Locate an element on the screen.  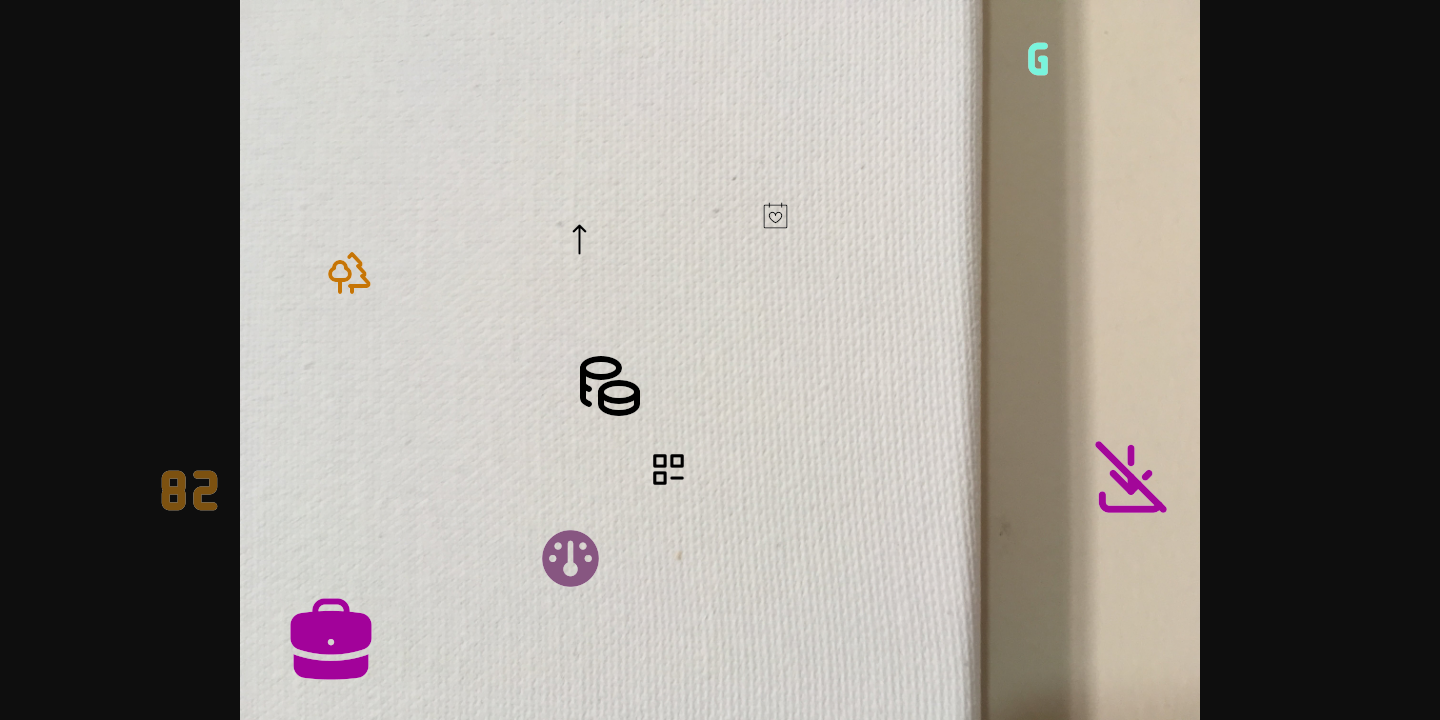
indicates items starting with the letter G is located at coordinates (1038, 59).